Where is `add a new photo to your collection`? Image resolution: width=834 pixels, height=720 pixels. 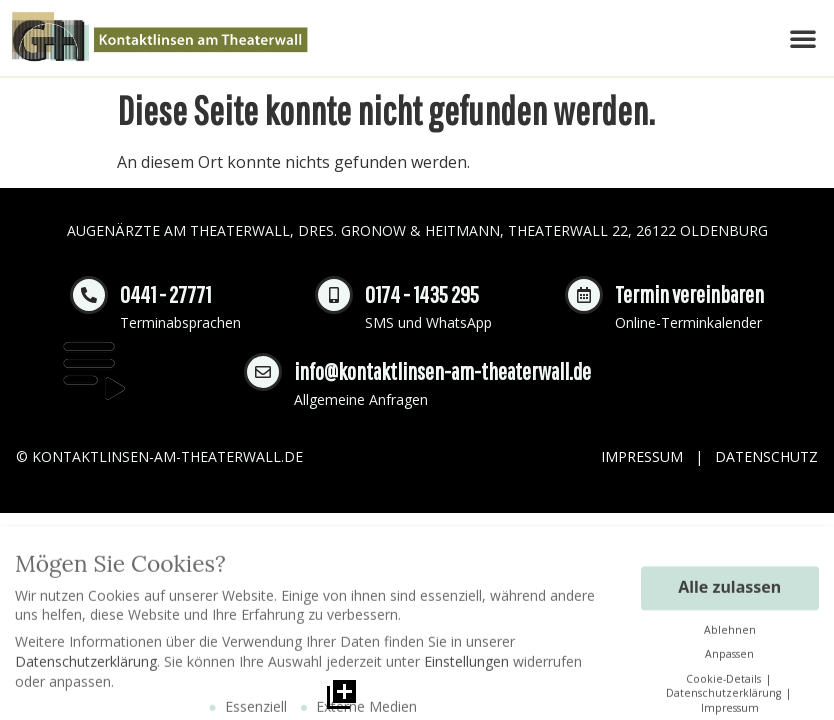 add a new photo to your collection is located at coordinates (341, 694).